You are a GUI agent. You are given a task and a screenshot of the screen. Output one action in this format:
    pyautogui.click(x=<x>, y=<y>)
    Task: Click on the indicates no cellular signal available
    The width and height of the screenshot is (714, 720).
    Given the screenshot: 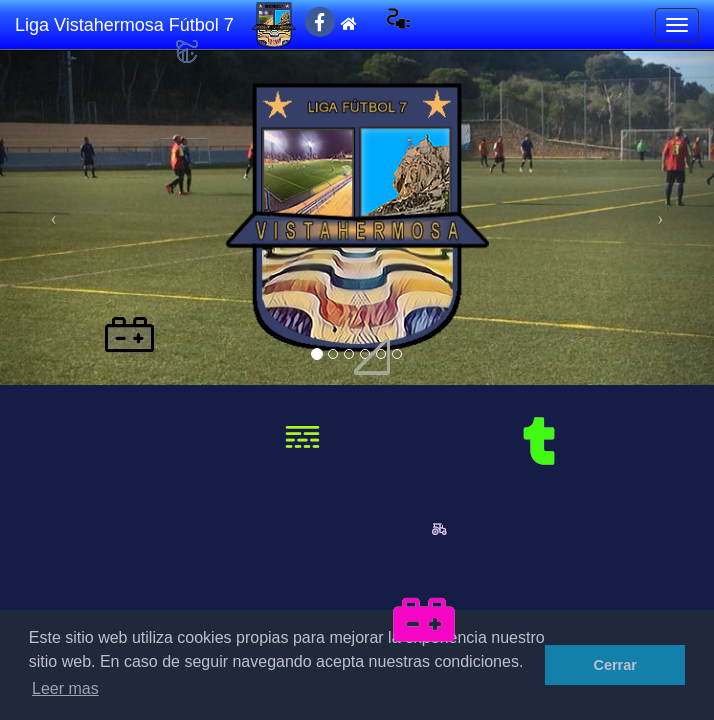 What is the action you would take?
    pyautogui.click(x=375, y=358)
    